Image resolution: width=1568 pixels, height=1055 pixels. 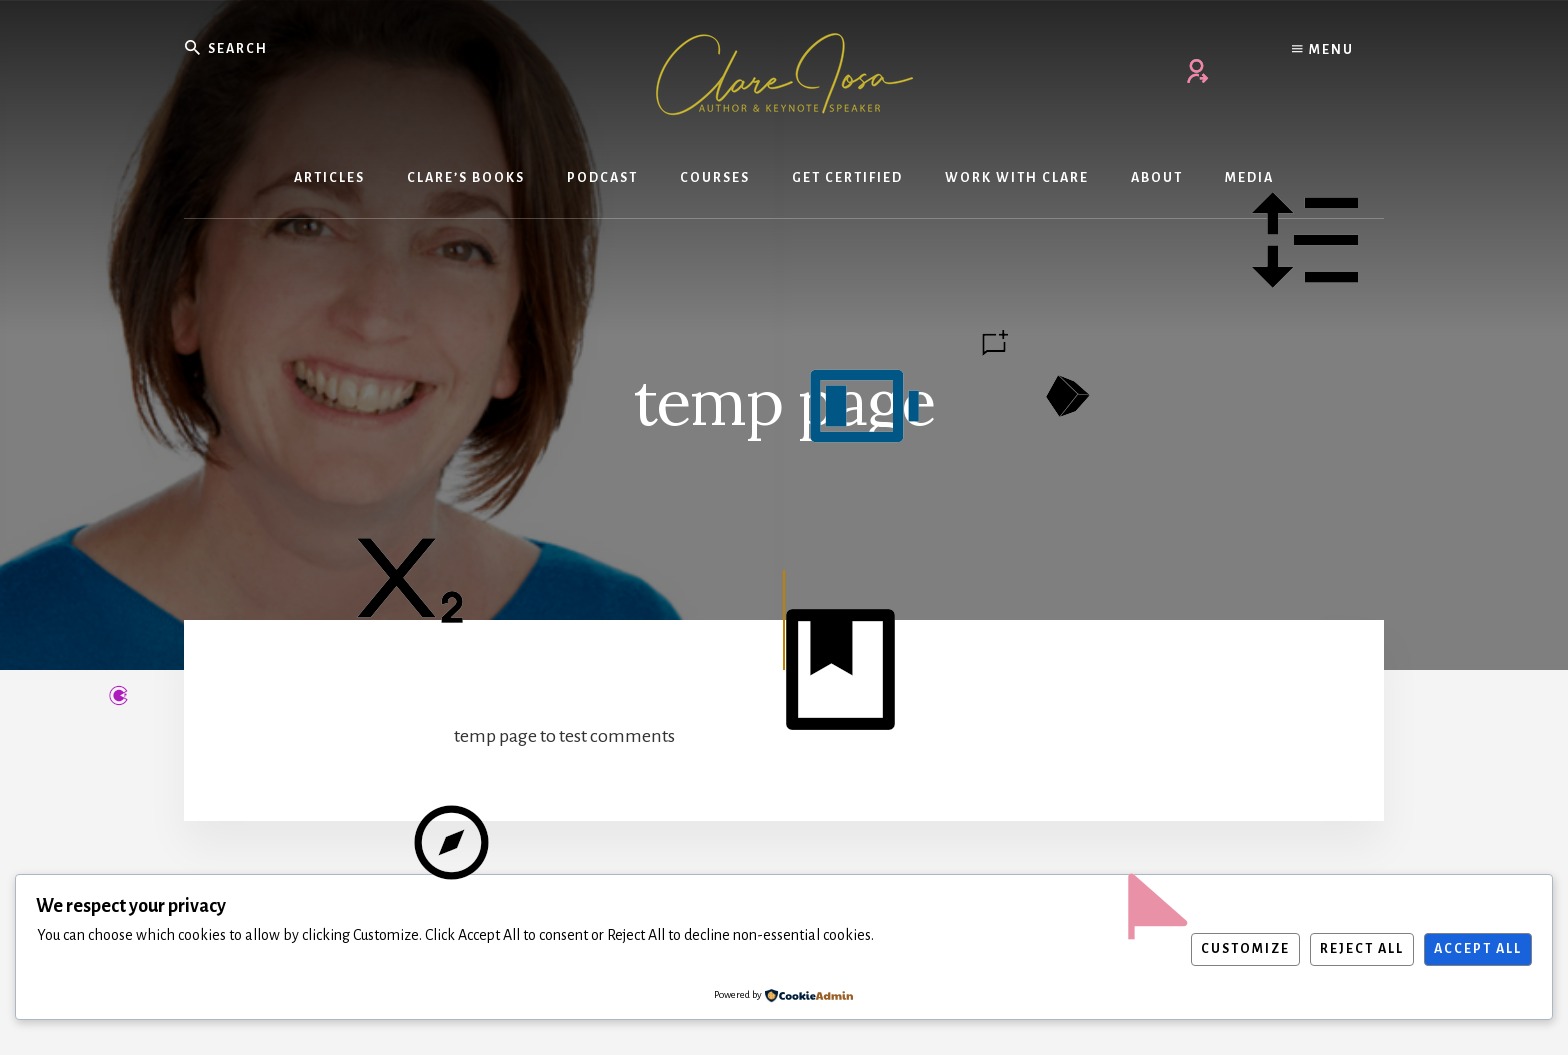 I want to click on adjust line height or text spacing, so click(x=1310, y=240).